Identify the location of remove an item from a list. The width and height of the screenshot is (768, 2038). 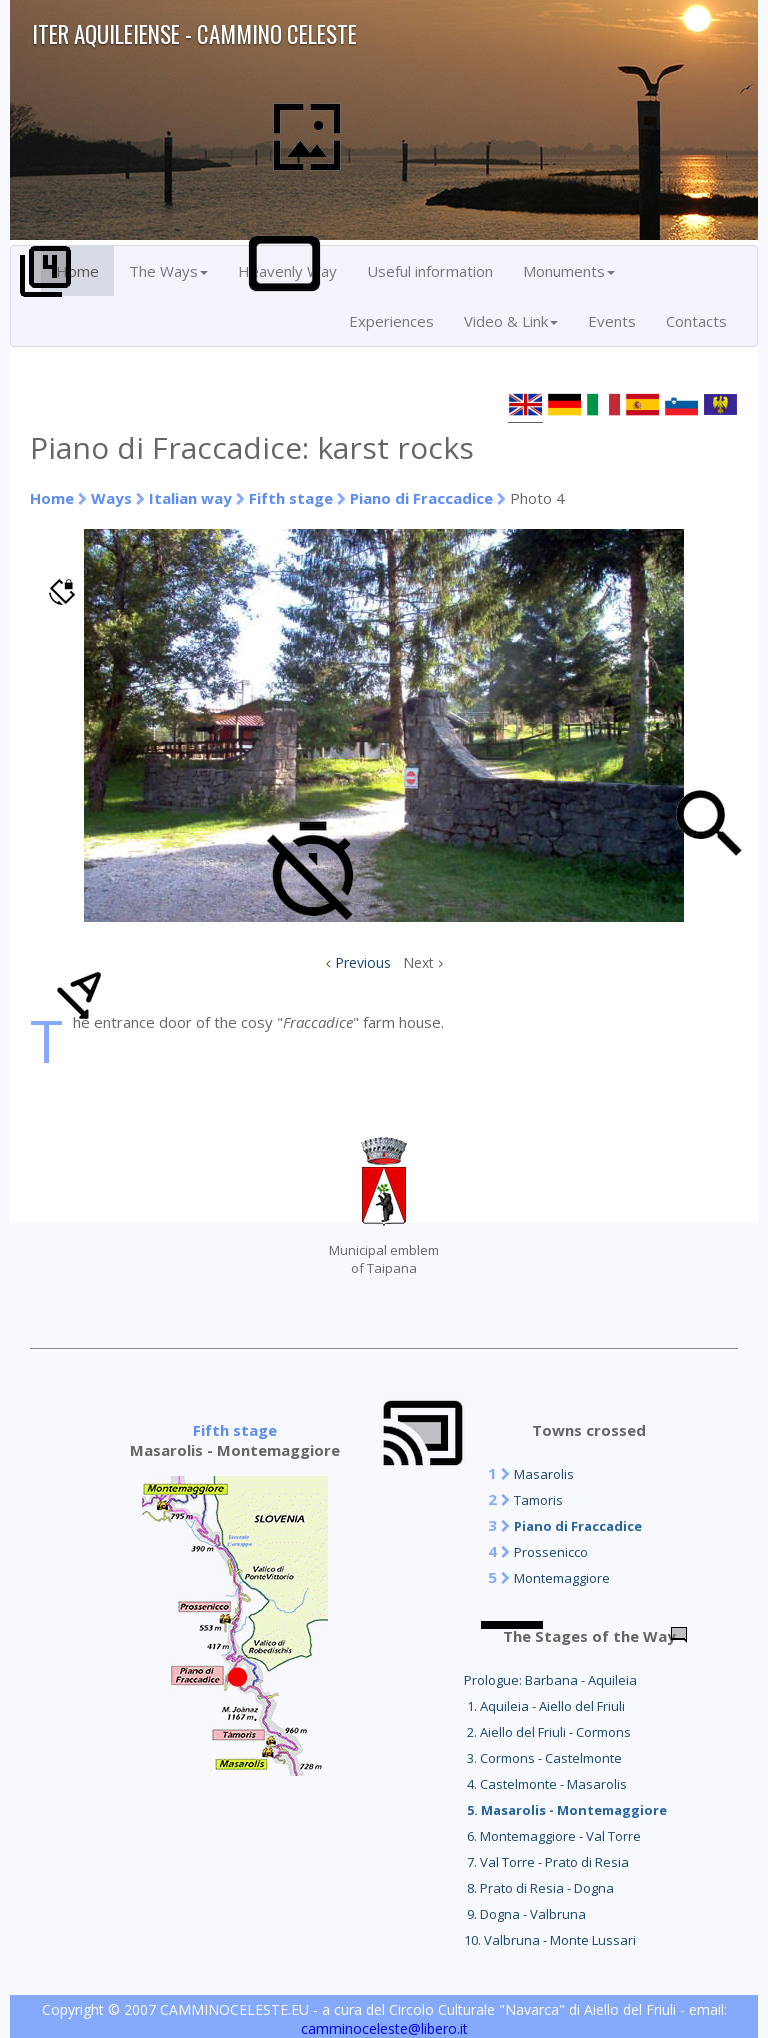
(512, 1625).